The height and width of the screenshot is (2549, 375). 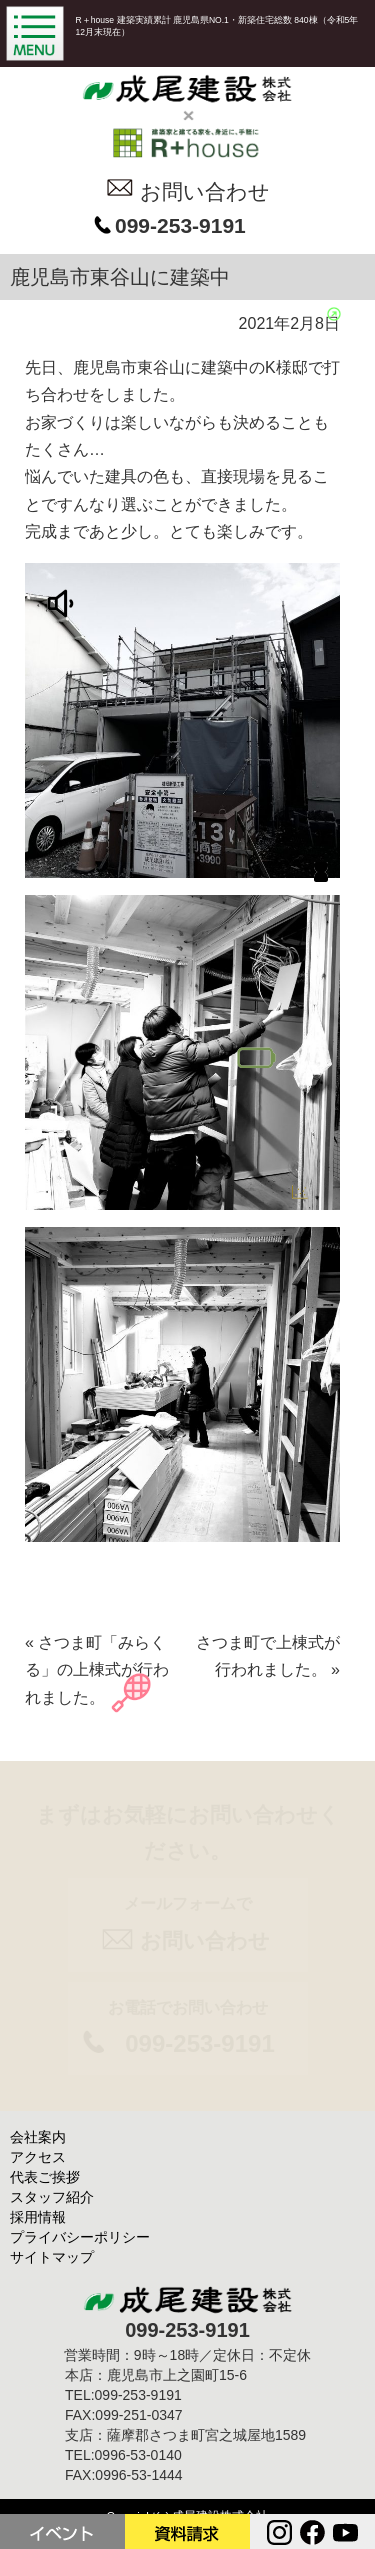 I want to click on open link in new tab or window, so click(x=334, y=314).